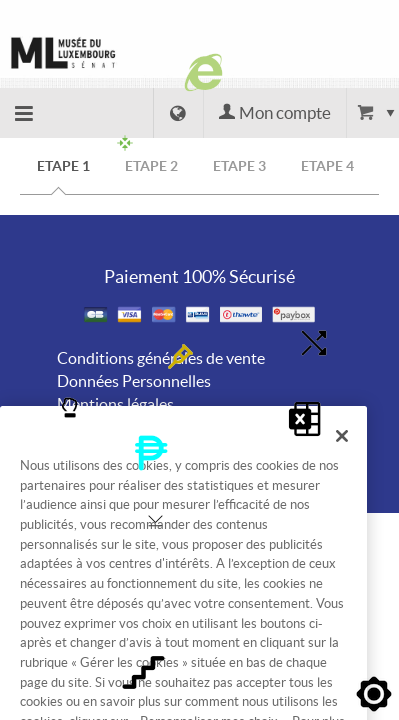  What do you see at coordinates (180, 356) in the screenshot?
I see `indicates accessibility or mobility assistance options` at bounding box center [180, 356].